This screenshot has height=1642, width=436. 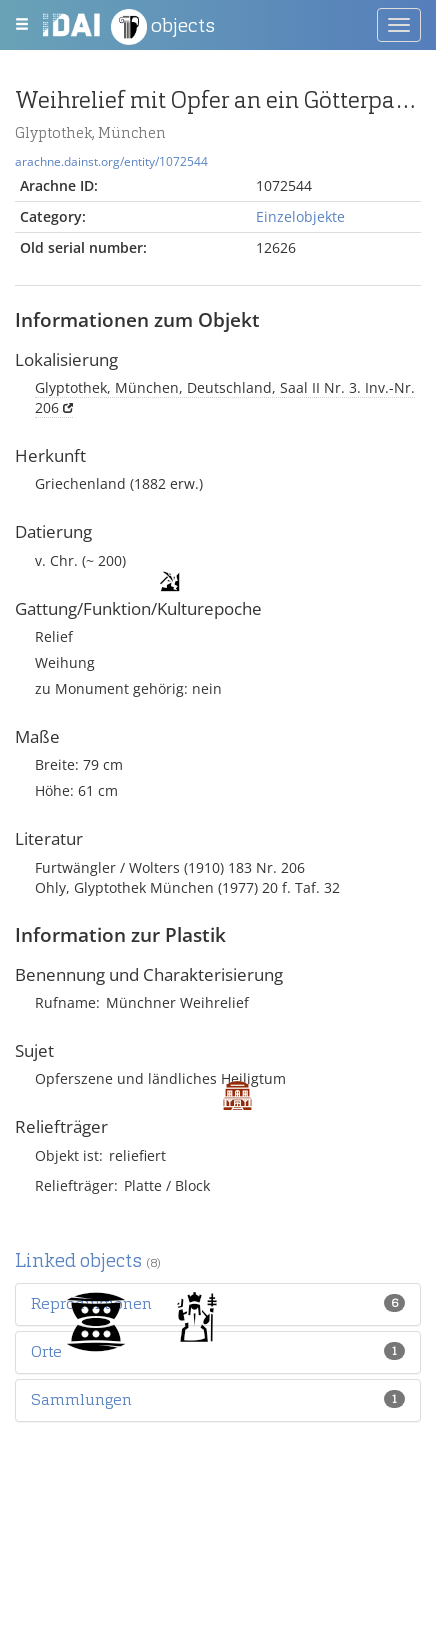 What do you see at coordinates (197, 1317) in the screenshot?
I see `view the hierophant tarot card` at bounding box center [197, 1317].